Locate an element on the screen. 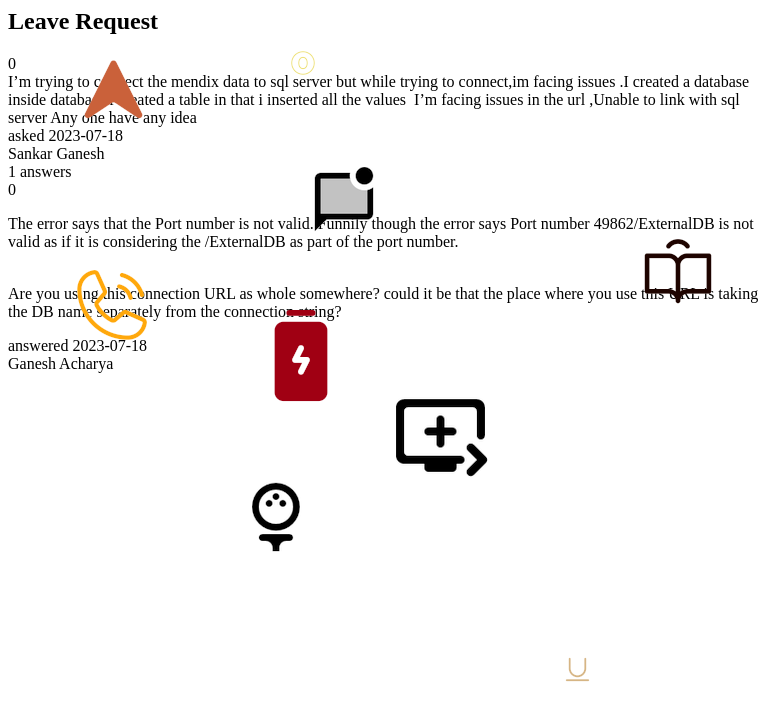 Image resolution: width=768 pixels, height=720 pixels. access golf scores or tracking is located at coordinates (276, 517).